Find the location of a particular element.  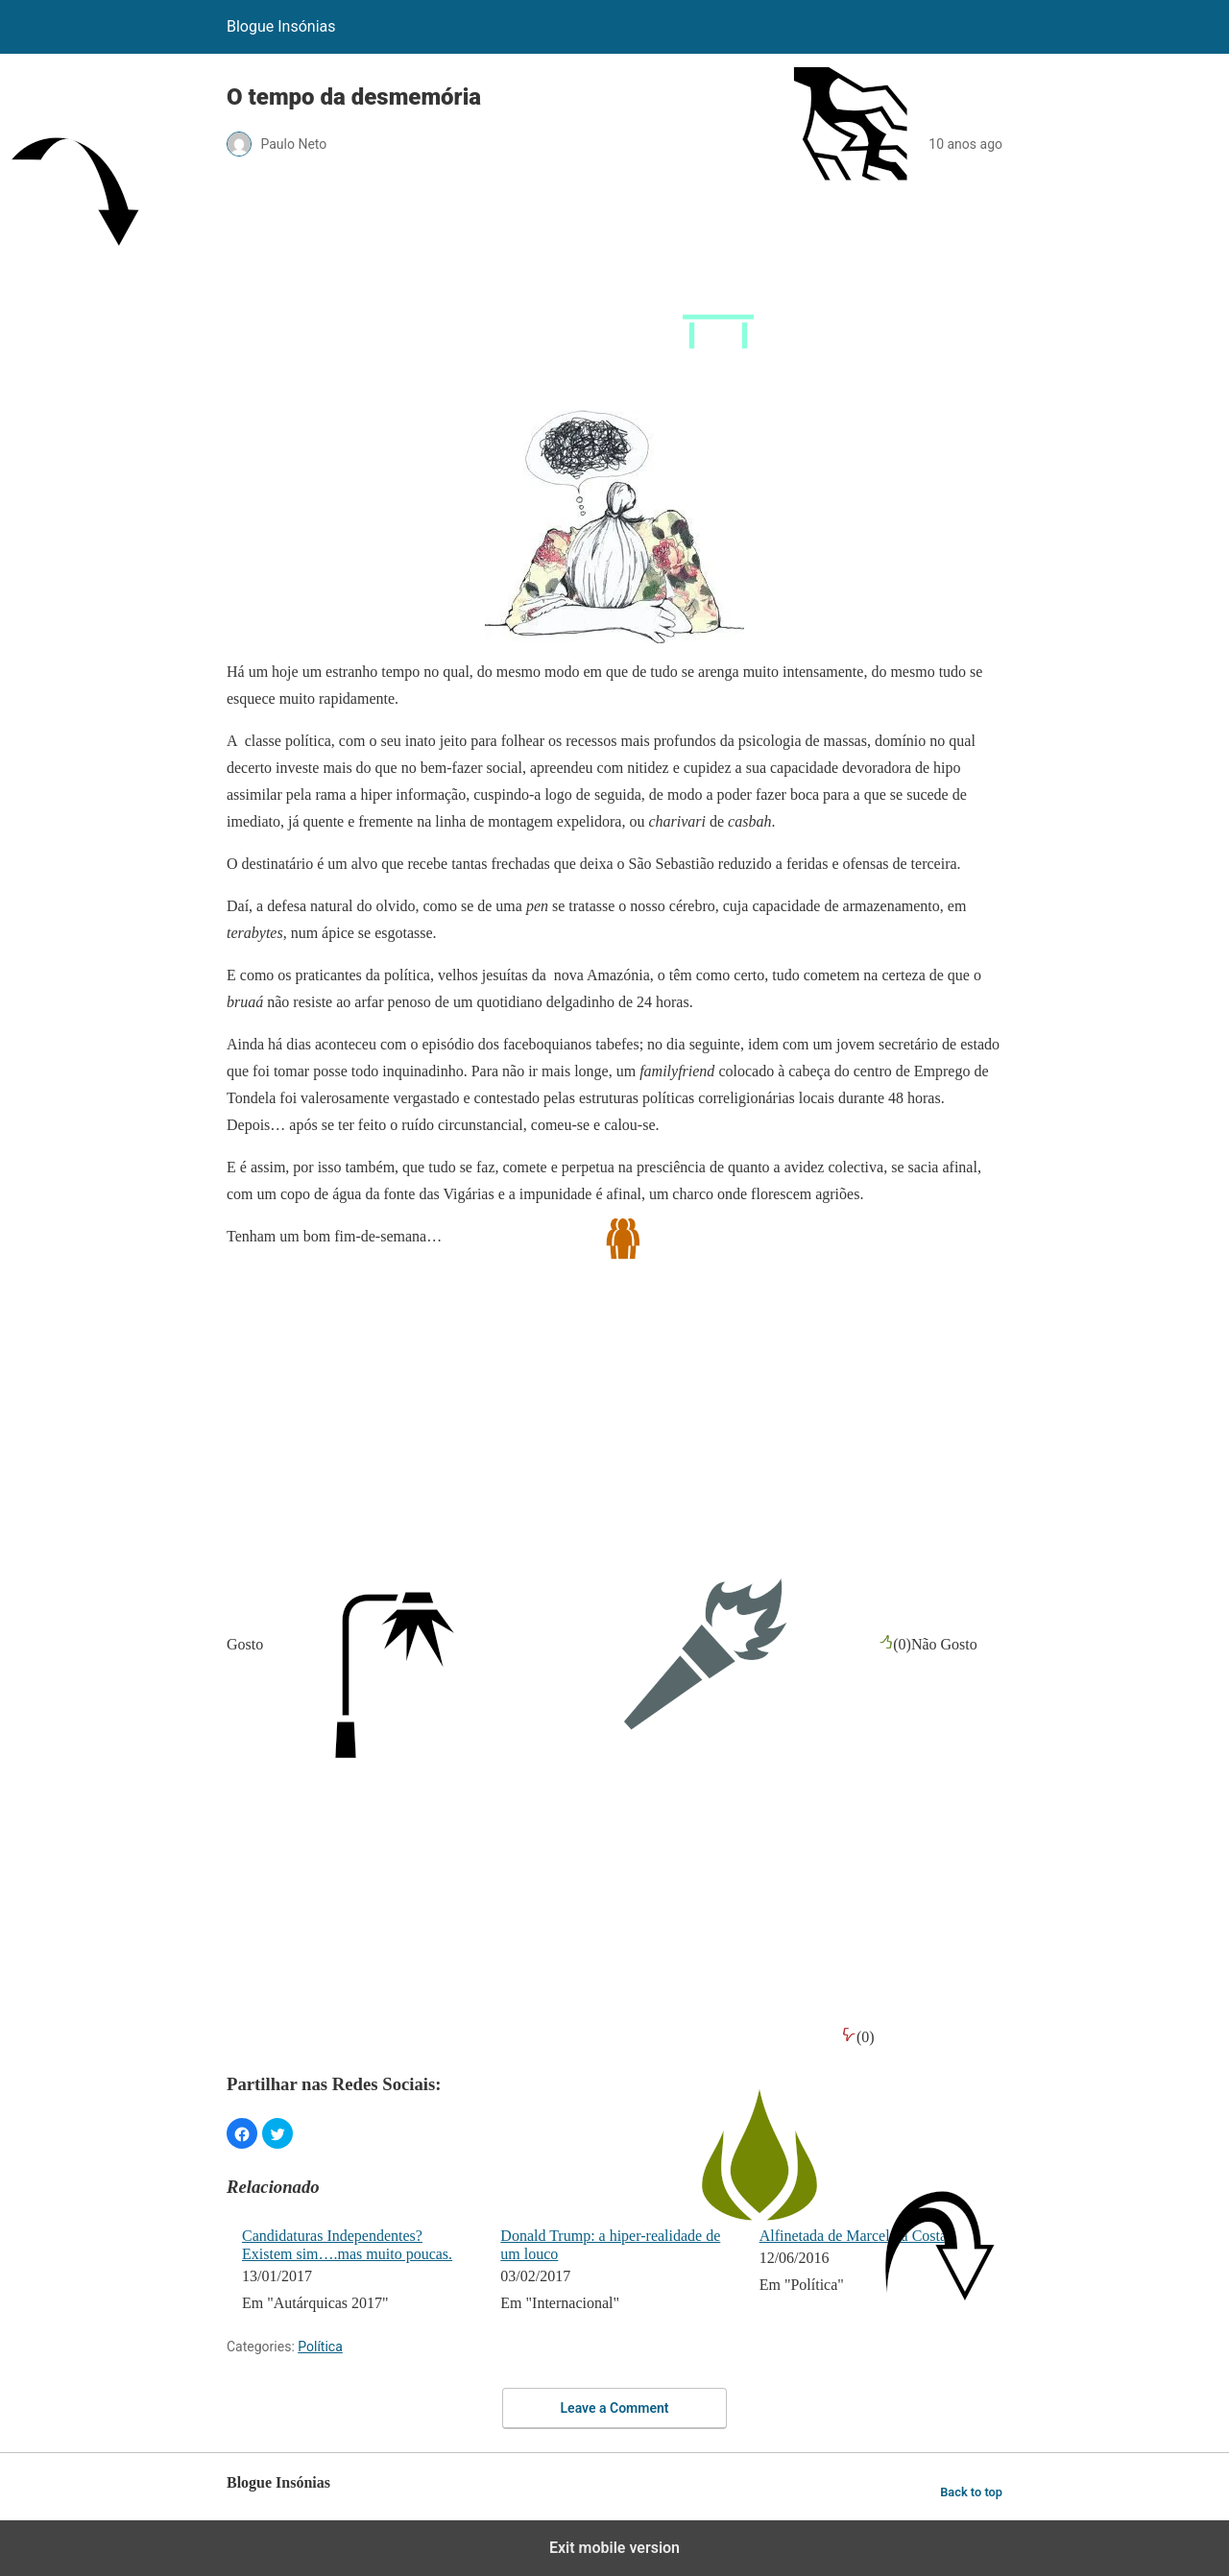

toggle street lighting in a city simulation game is located at coordinates (403, 1673).